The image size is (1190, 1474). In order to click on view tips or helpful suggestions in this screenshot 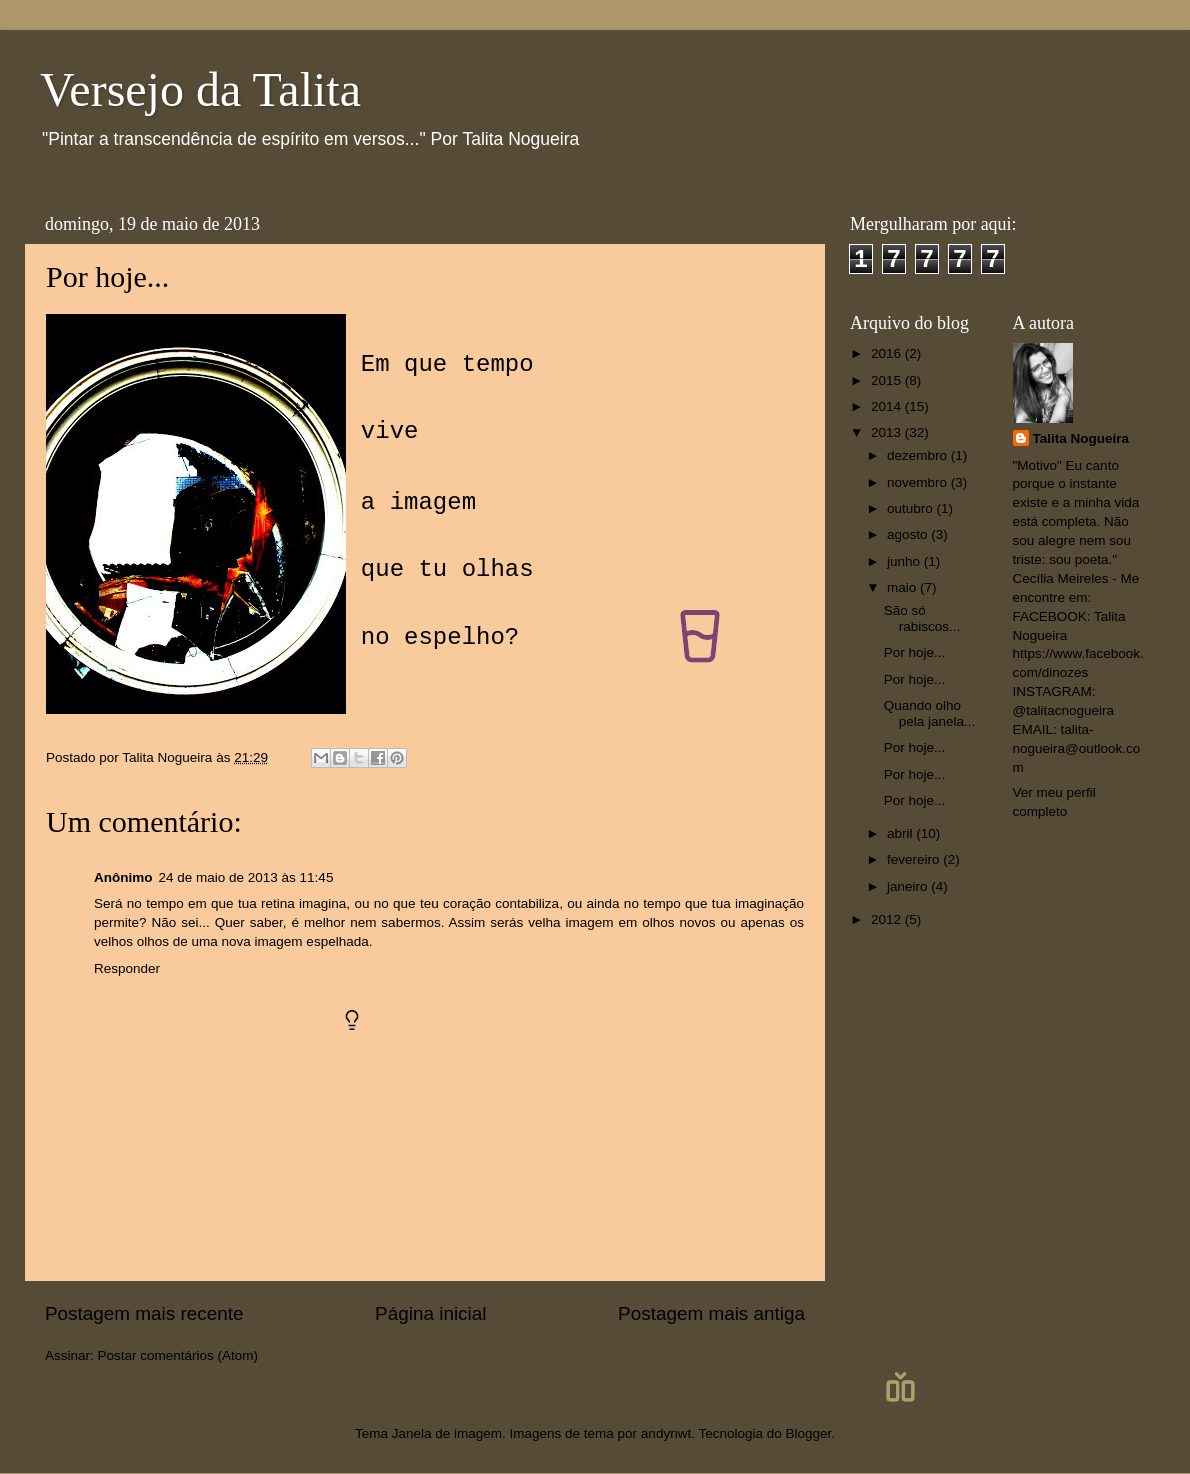, I will do `click(352, 1020)`.